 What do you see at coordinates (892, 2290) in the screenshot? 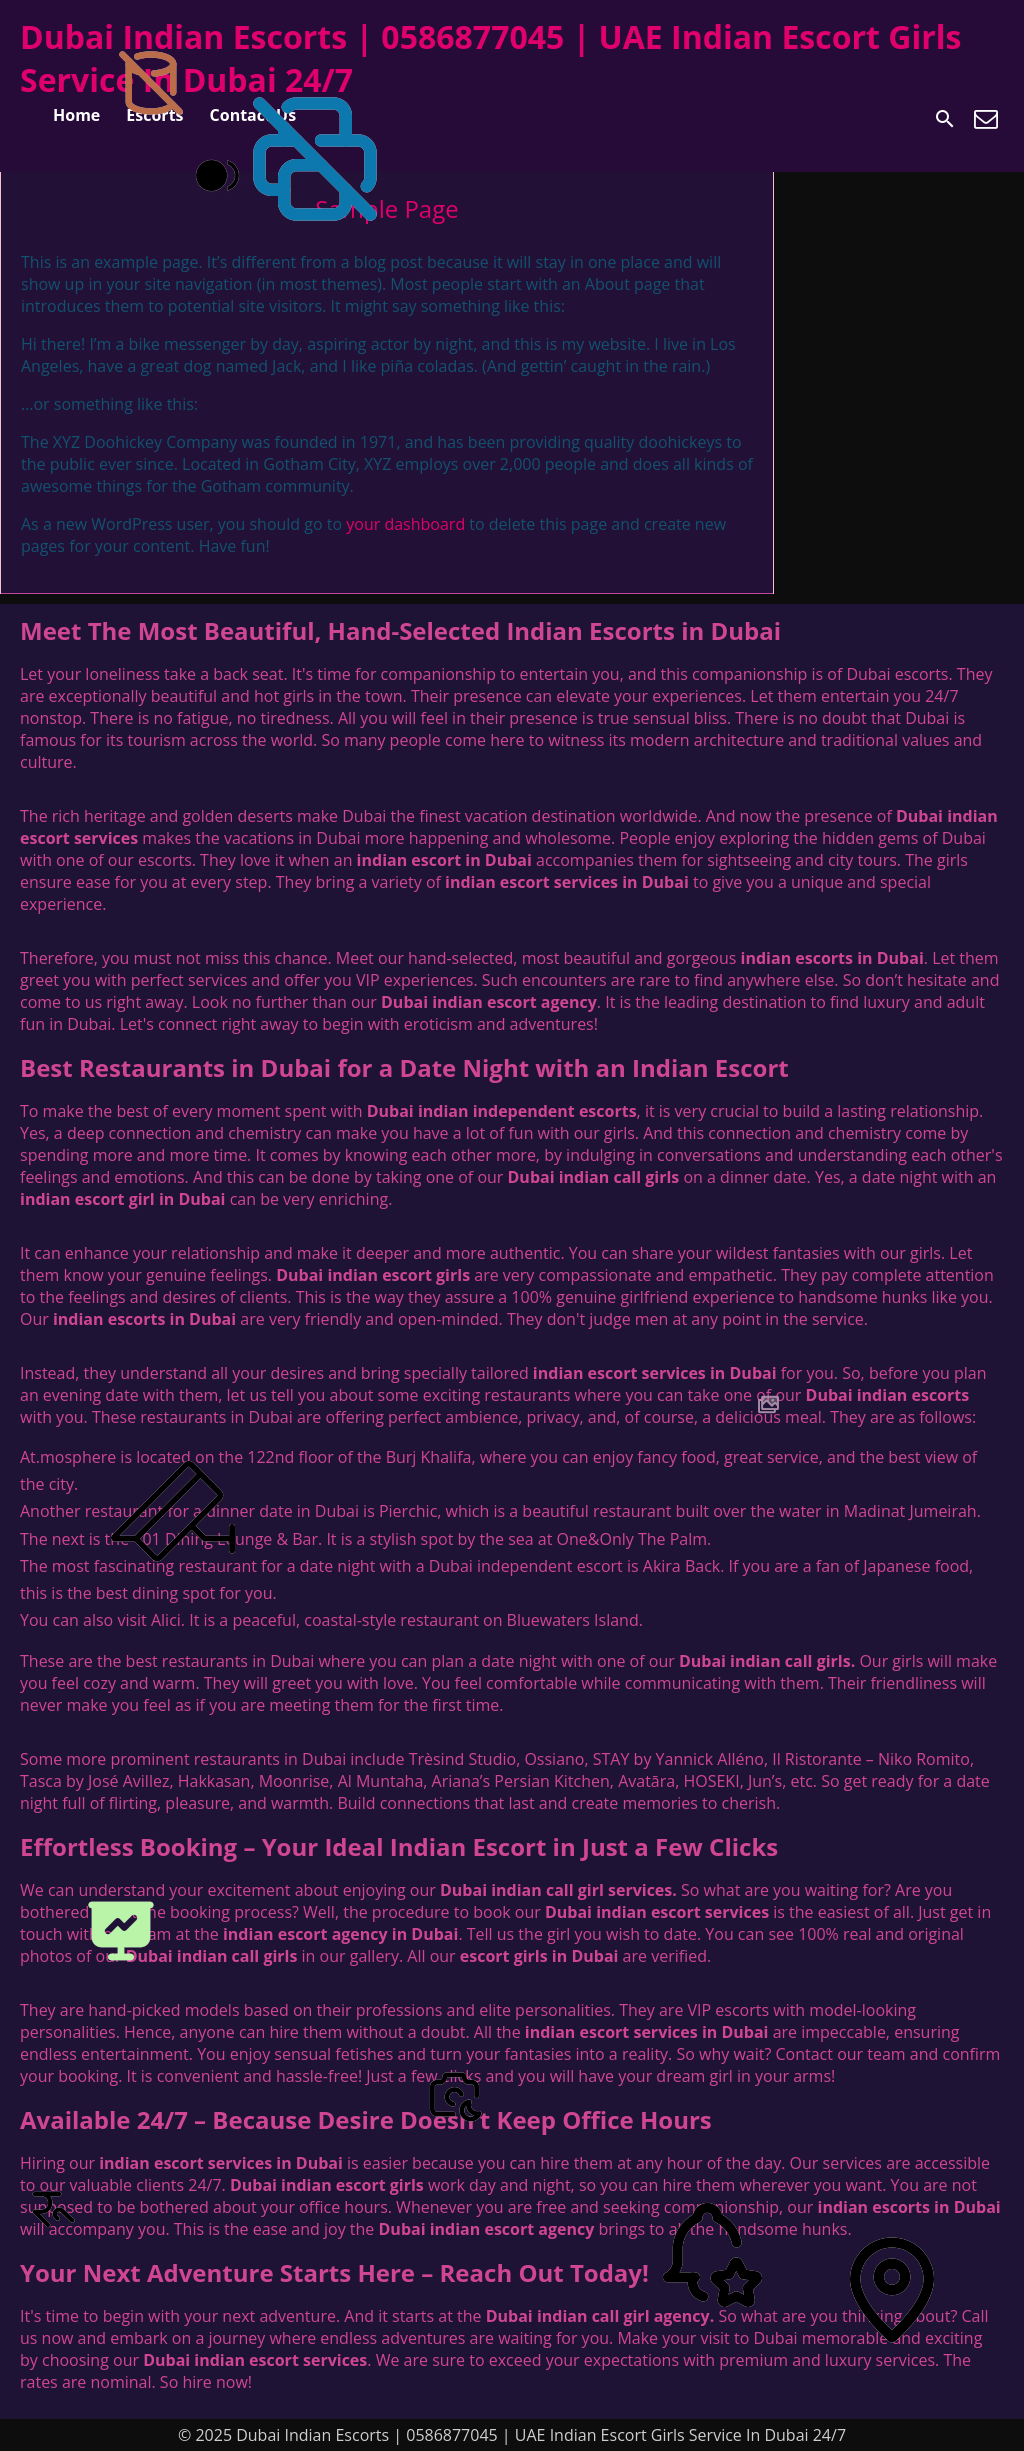
I see `view or access a saved location` at bounding box center [892, 2290].